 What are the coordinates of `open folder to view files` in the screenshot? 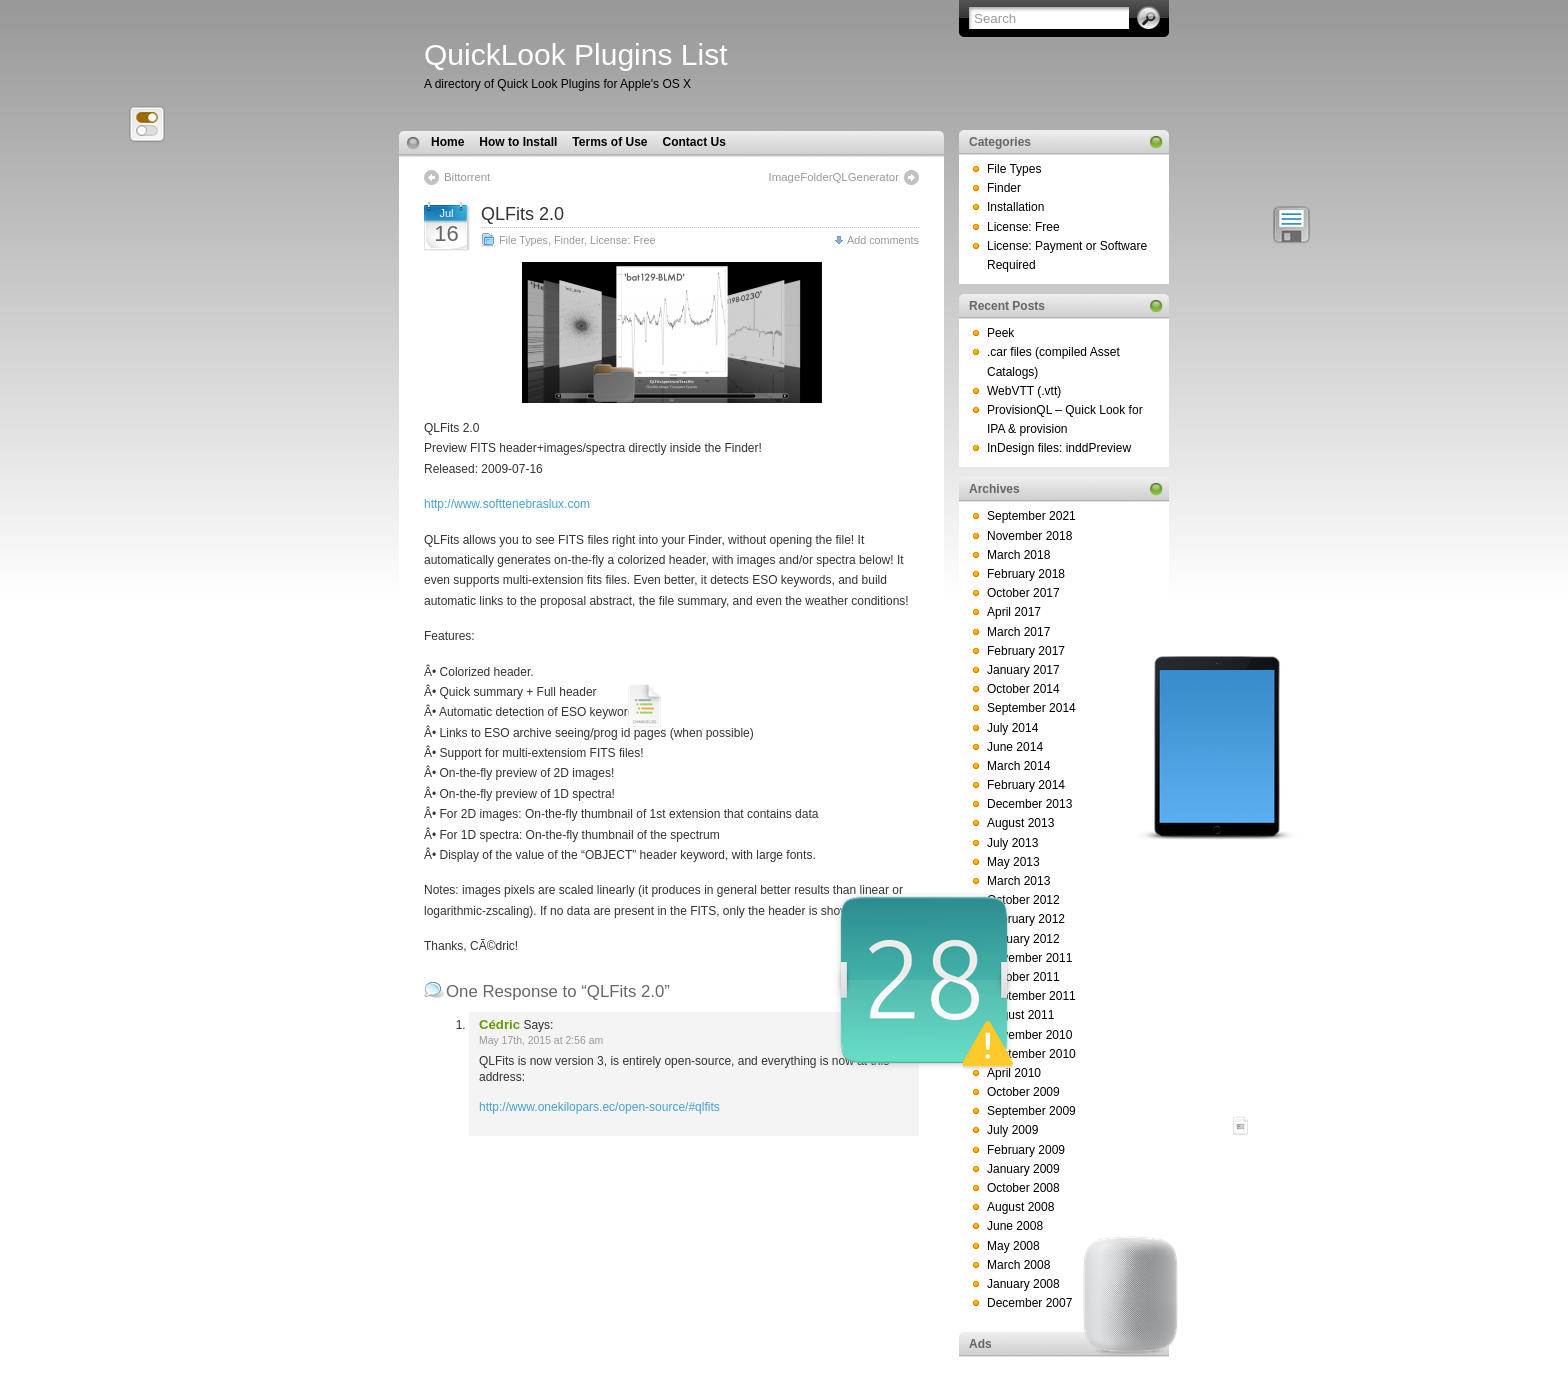 It's located at (614, 383).